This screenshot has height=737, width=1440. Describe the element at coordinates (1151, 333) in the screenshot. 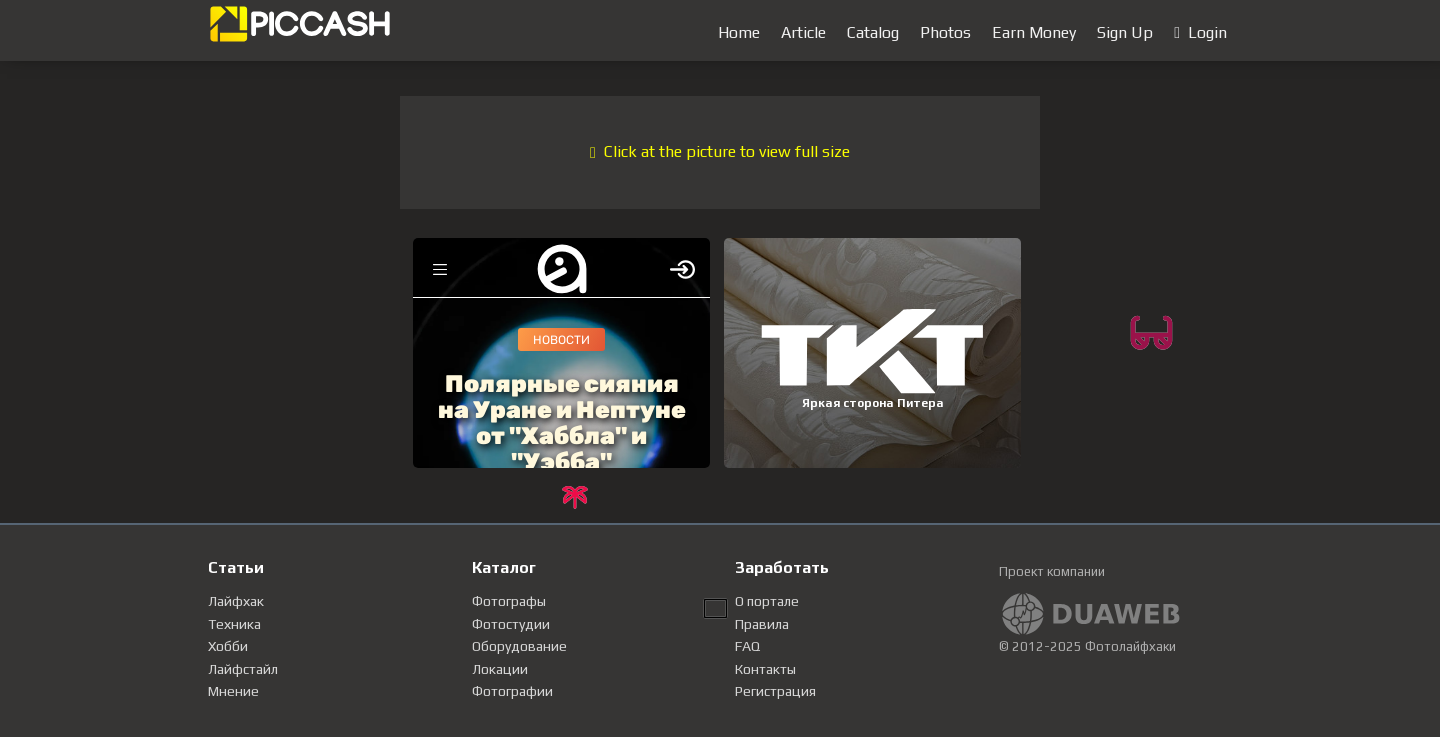

I see `toggle cool or casual display mode` at that location.